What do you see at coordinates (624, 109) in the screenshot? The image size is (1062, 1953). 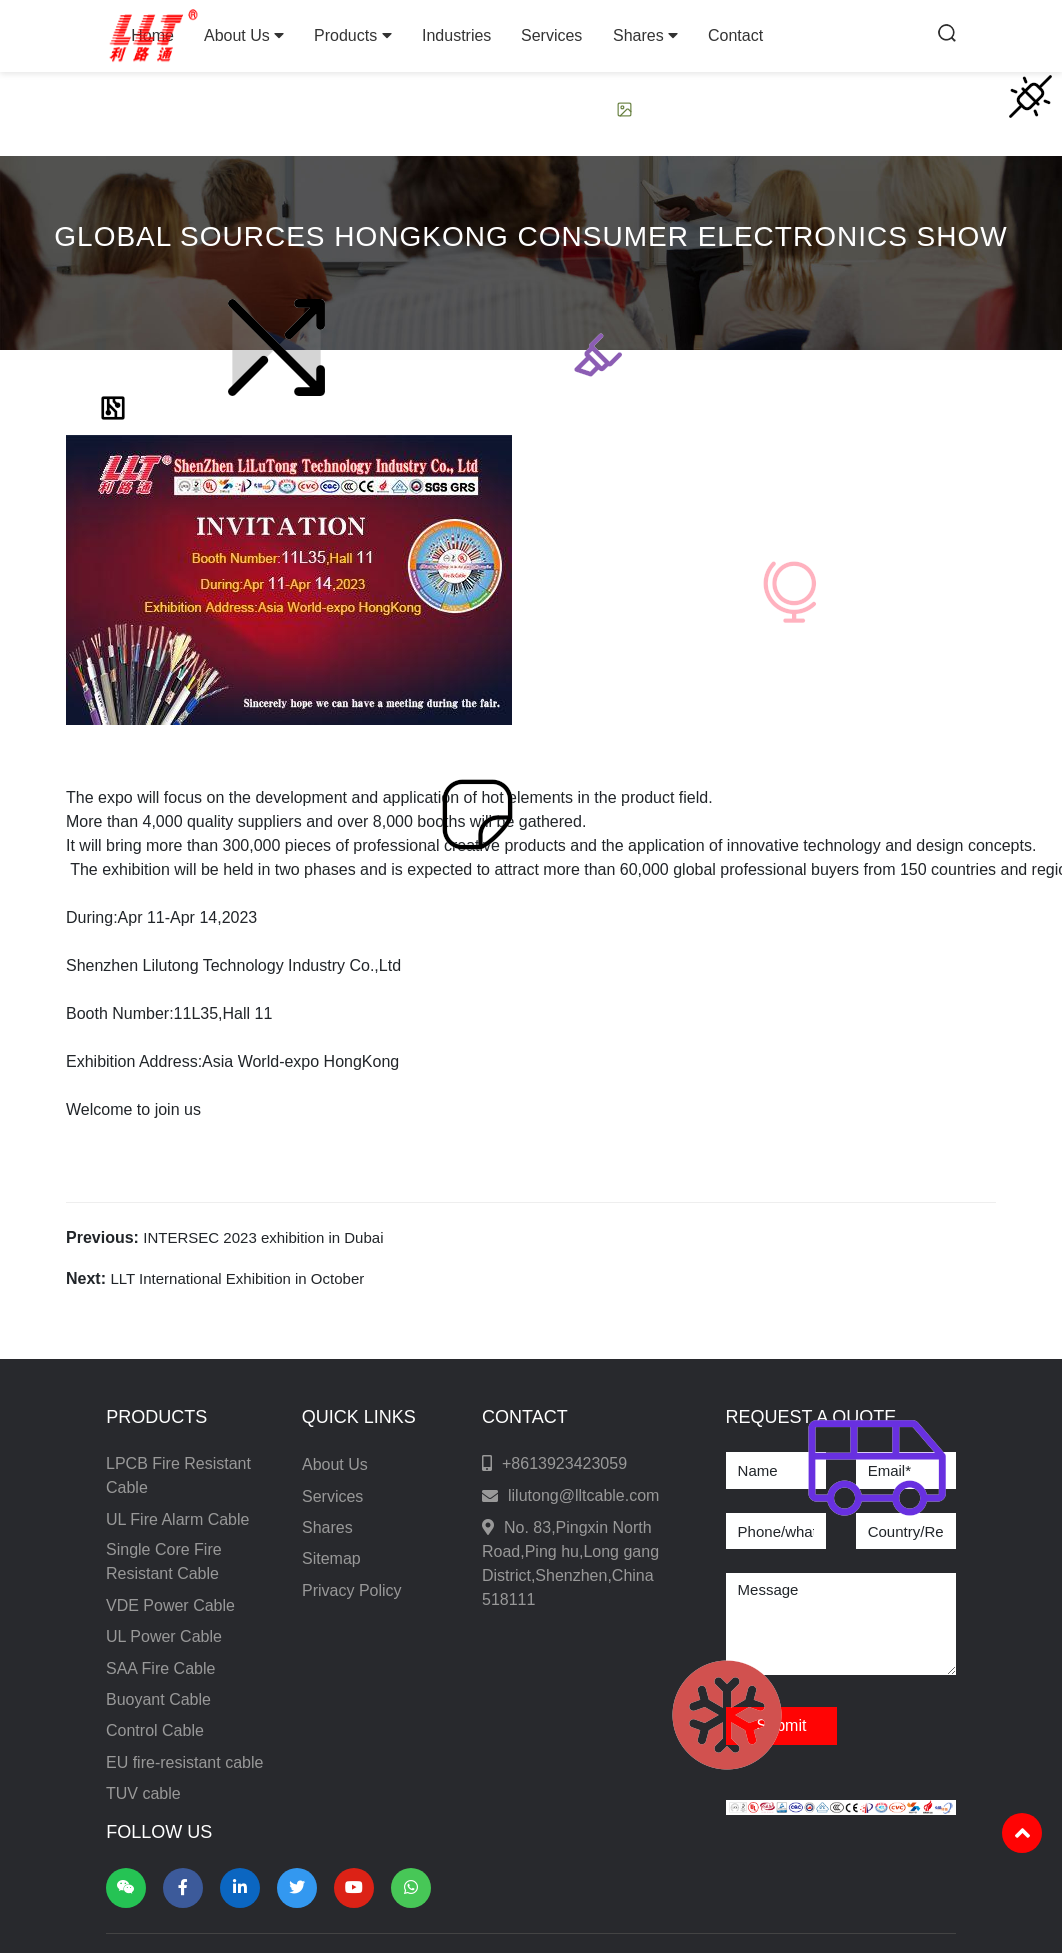 I see `view or open an image file` at bounding box center [624, 109].